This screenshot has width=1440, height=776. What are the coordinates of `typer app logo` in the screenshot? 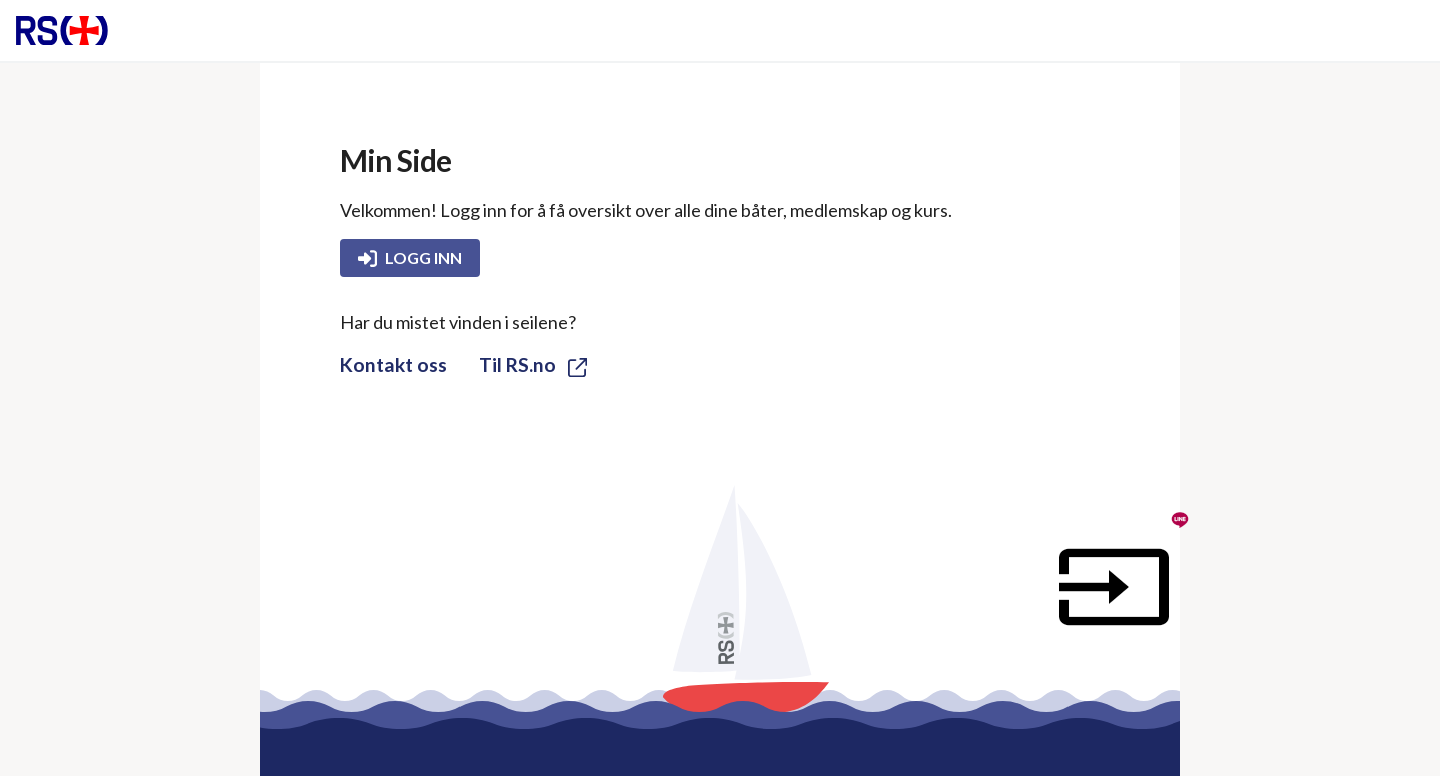 It's located at (1114, 587).